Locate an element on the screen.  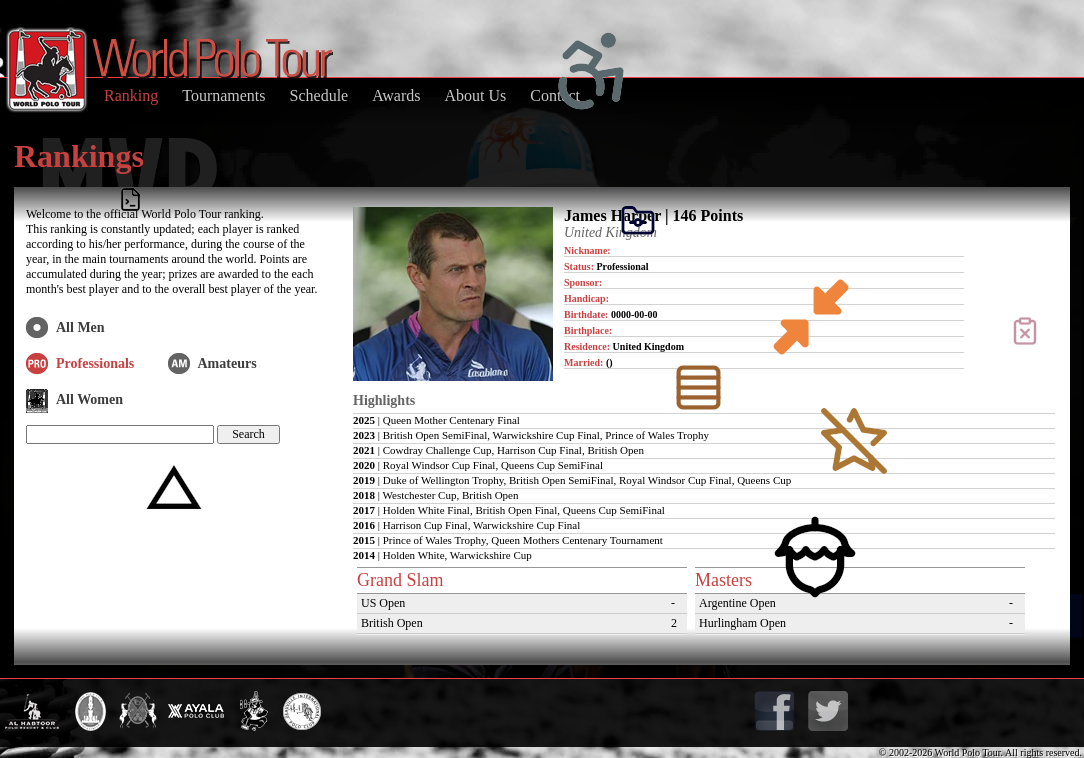
clear clipboard contents is located at coordinates (1025, 331).